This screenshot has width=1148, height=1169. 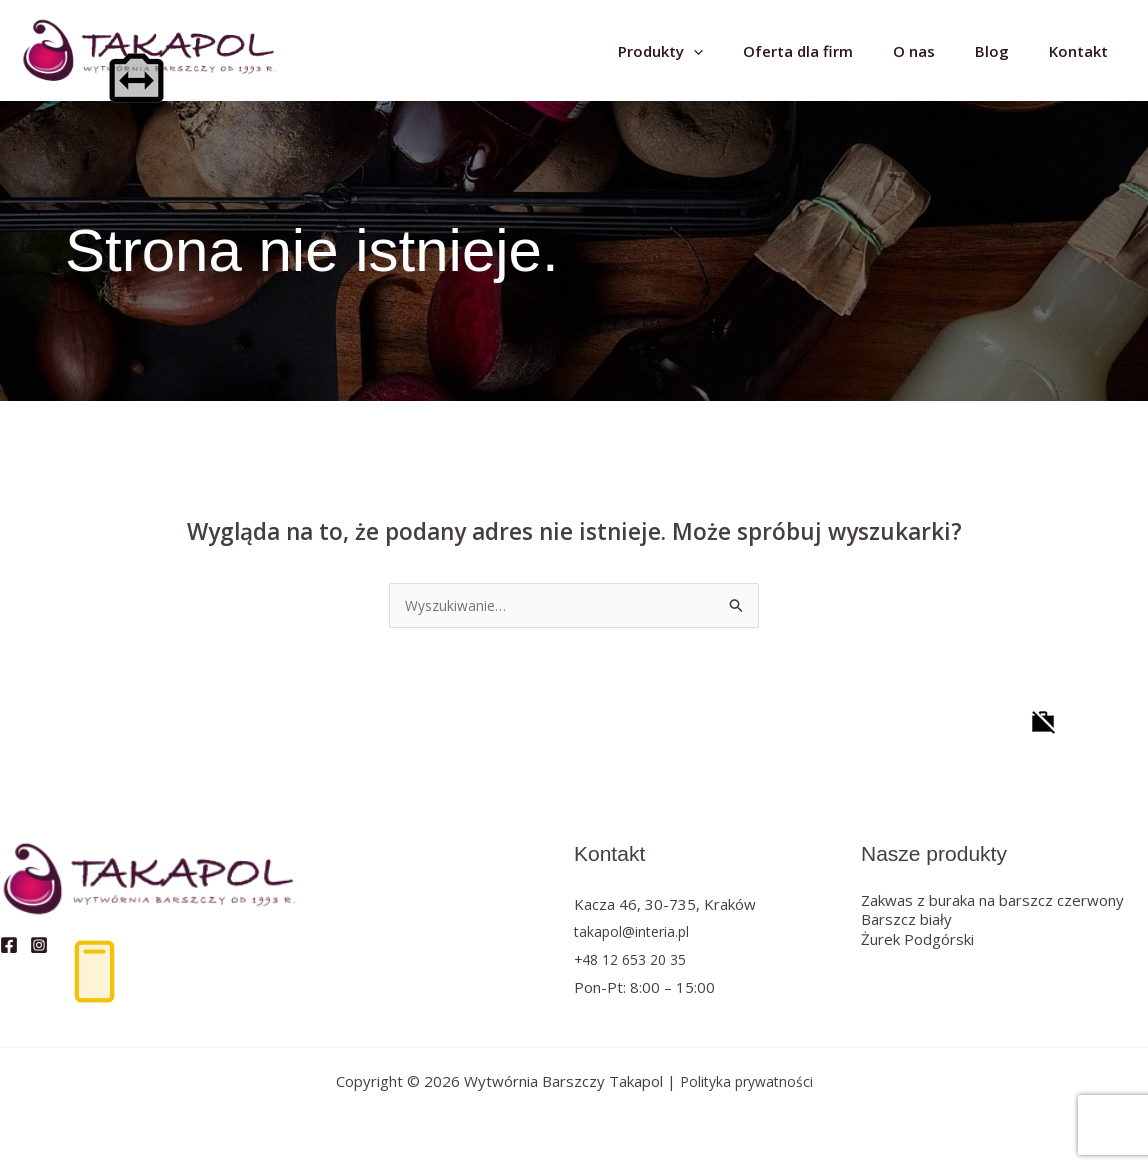 I want to click on indicates work mode is disabled, so click(x=1043, y=722).